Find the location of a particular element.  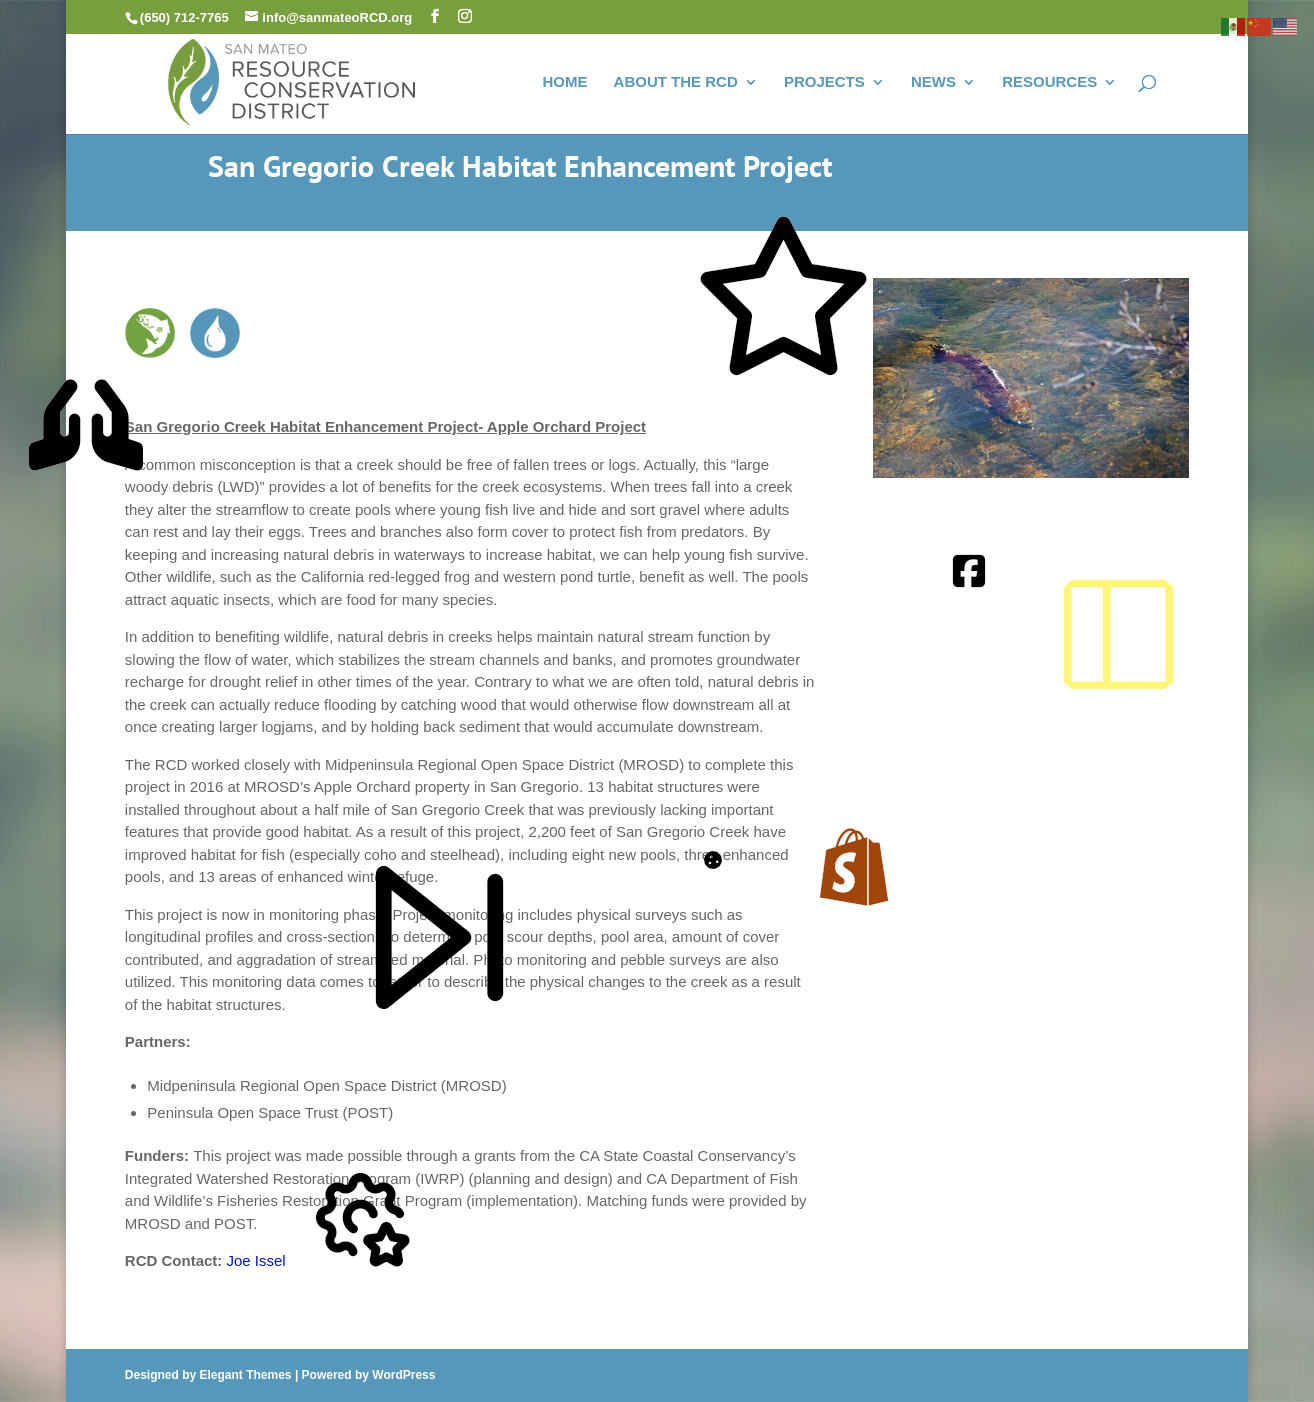

access favorite or starred settings is located at coordinates (360, 1217).